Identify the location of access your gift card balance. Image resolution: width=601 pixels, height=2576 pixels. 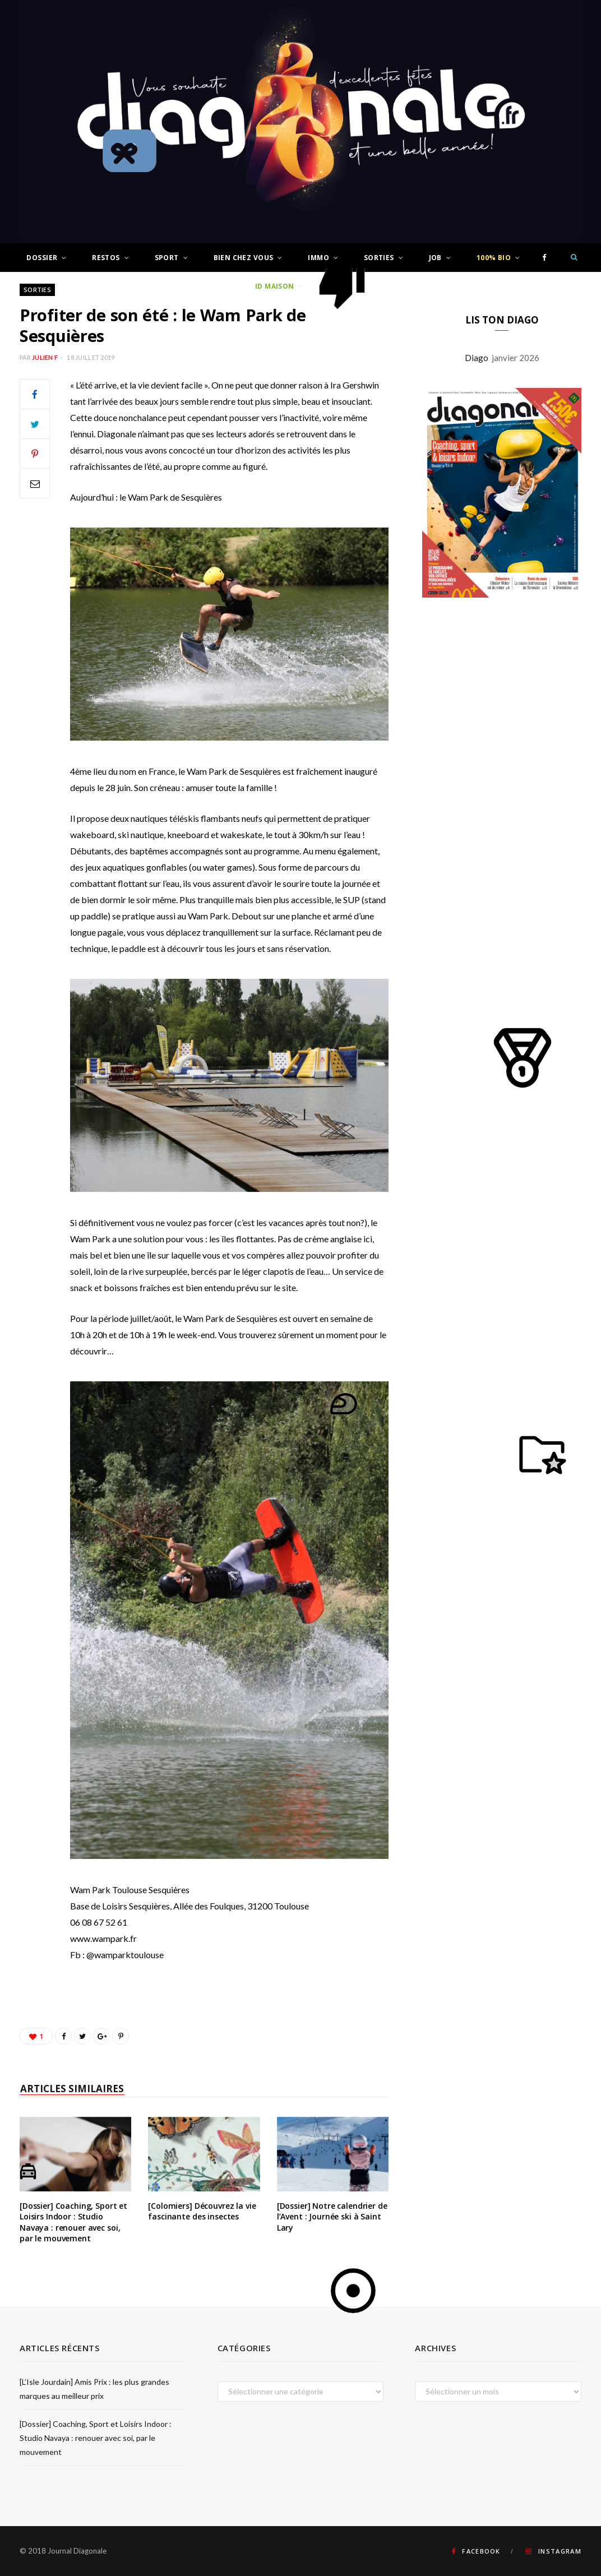
(130, 151).